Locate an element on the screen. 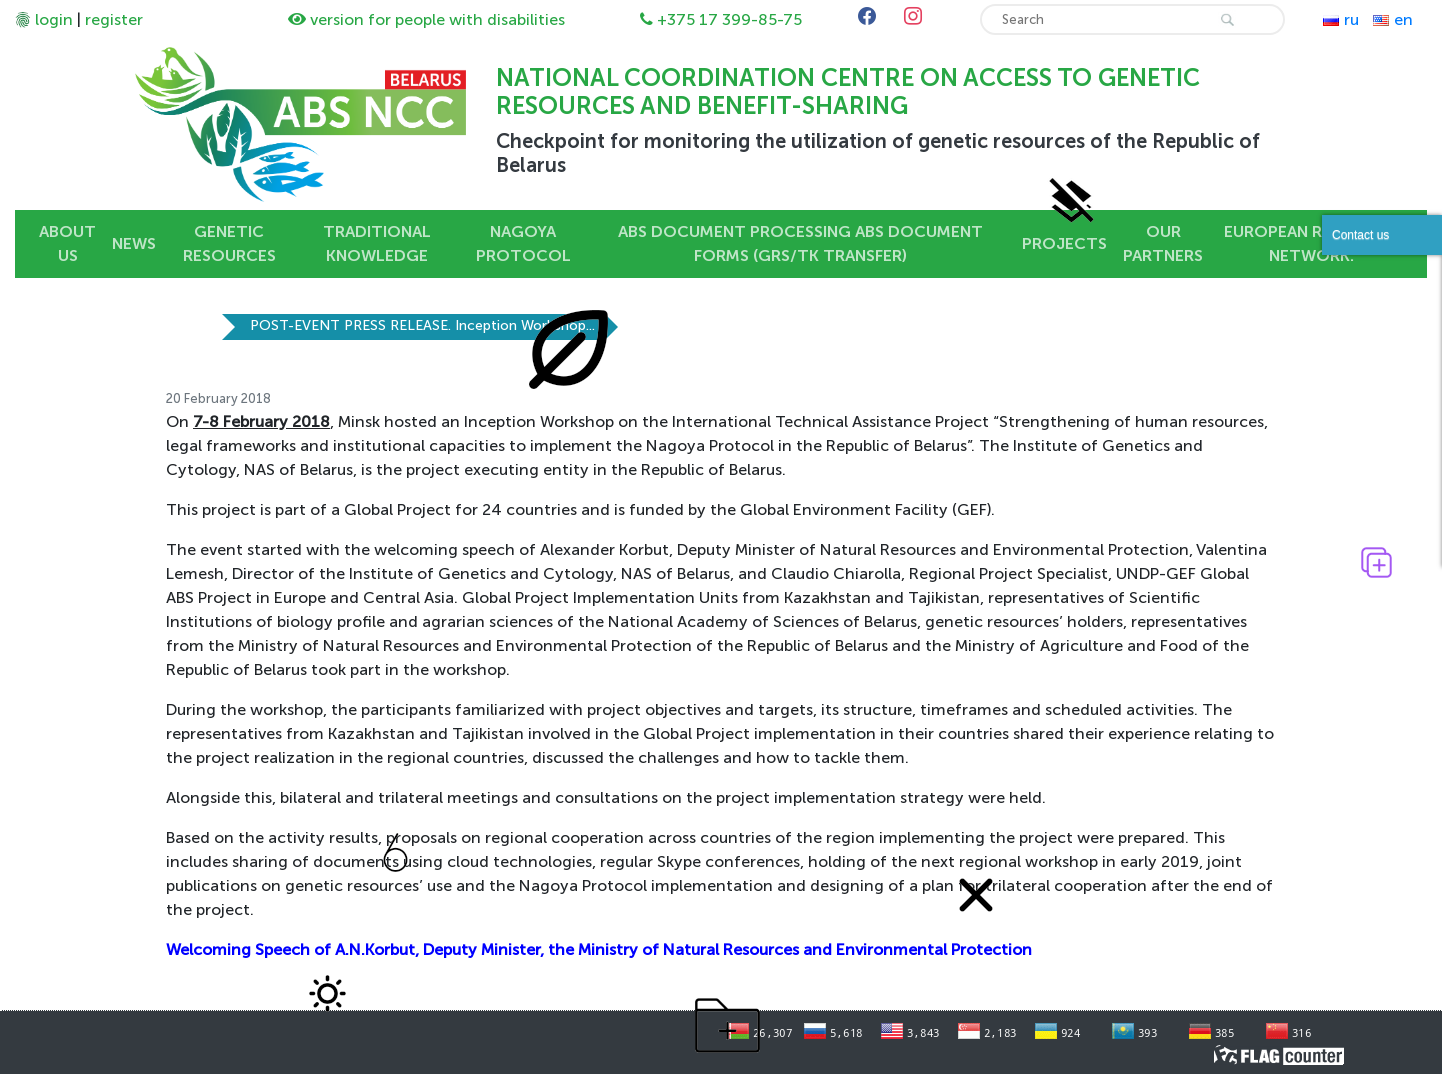 The image size is (1442, 1074). duplicate or copy an item is located at coordinates (1376, 562).